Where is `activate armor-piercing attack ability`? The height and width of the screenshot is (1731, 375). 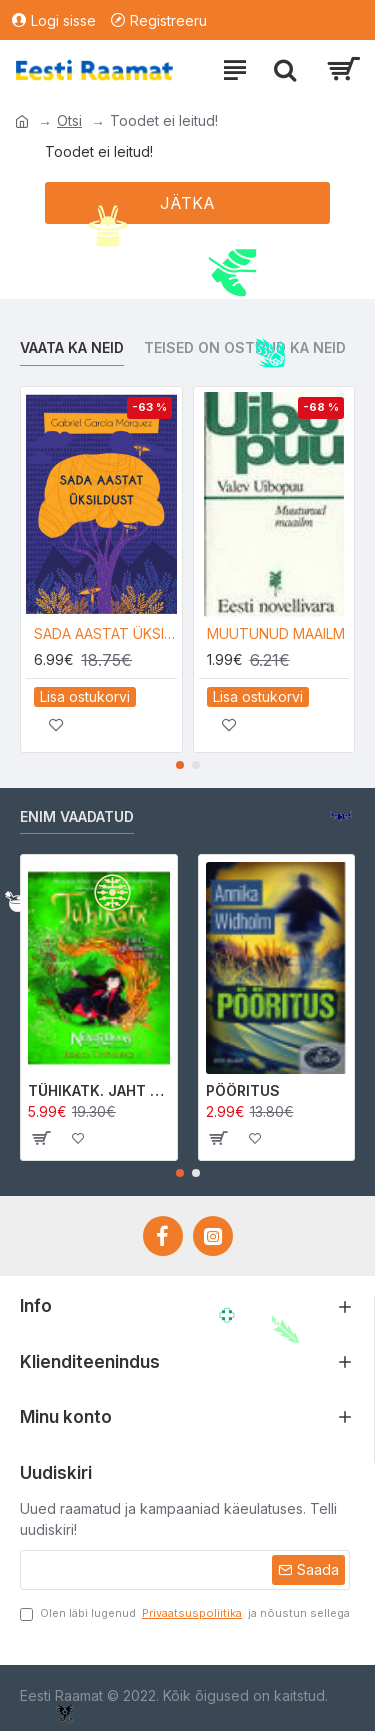
activate armor-piercing attack ability is located at coordinates (270, 353).